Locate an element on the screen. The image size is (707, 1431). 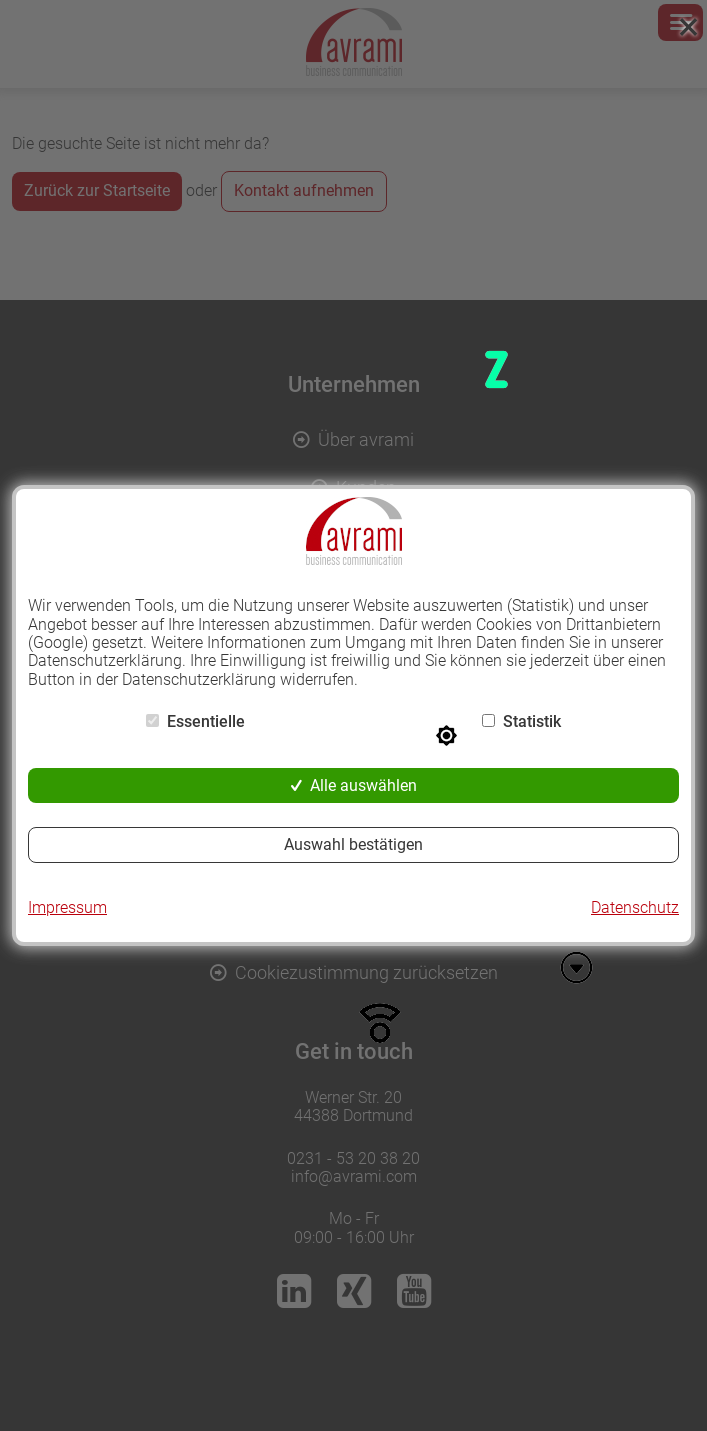
indicates z-index or layer ordering option is located at coordinates (496, 369).